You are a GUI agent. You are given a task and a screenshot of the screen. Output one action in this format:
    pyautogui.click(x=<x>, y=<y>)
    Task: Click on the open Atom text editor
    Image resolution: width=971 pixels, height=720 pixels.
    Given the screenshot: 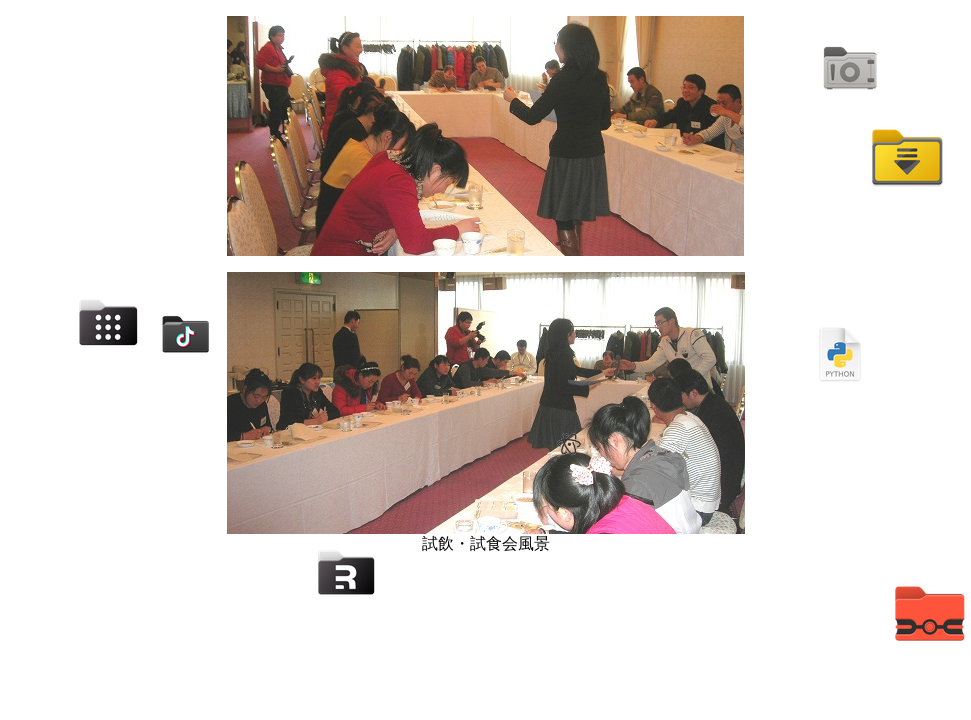 What is the action you would take?
    pyautogui.click(x=569, y=444)
    